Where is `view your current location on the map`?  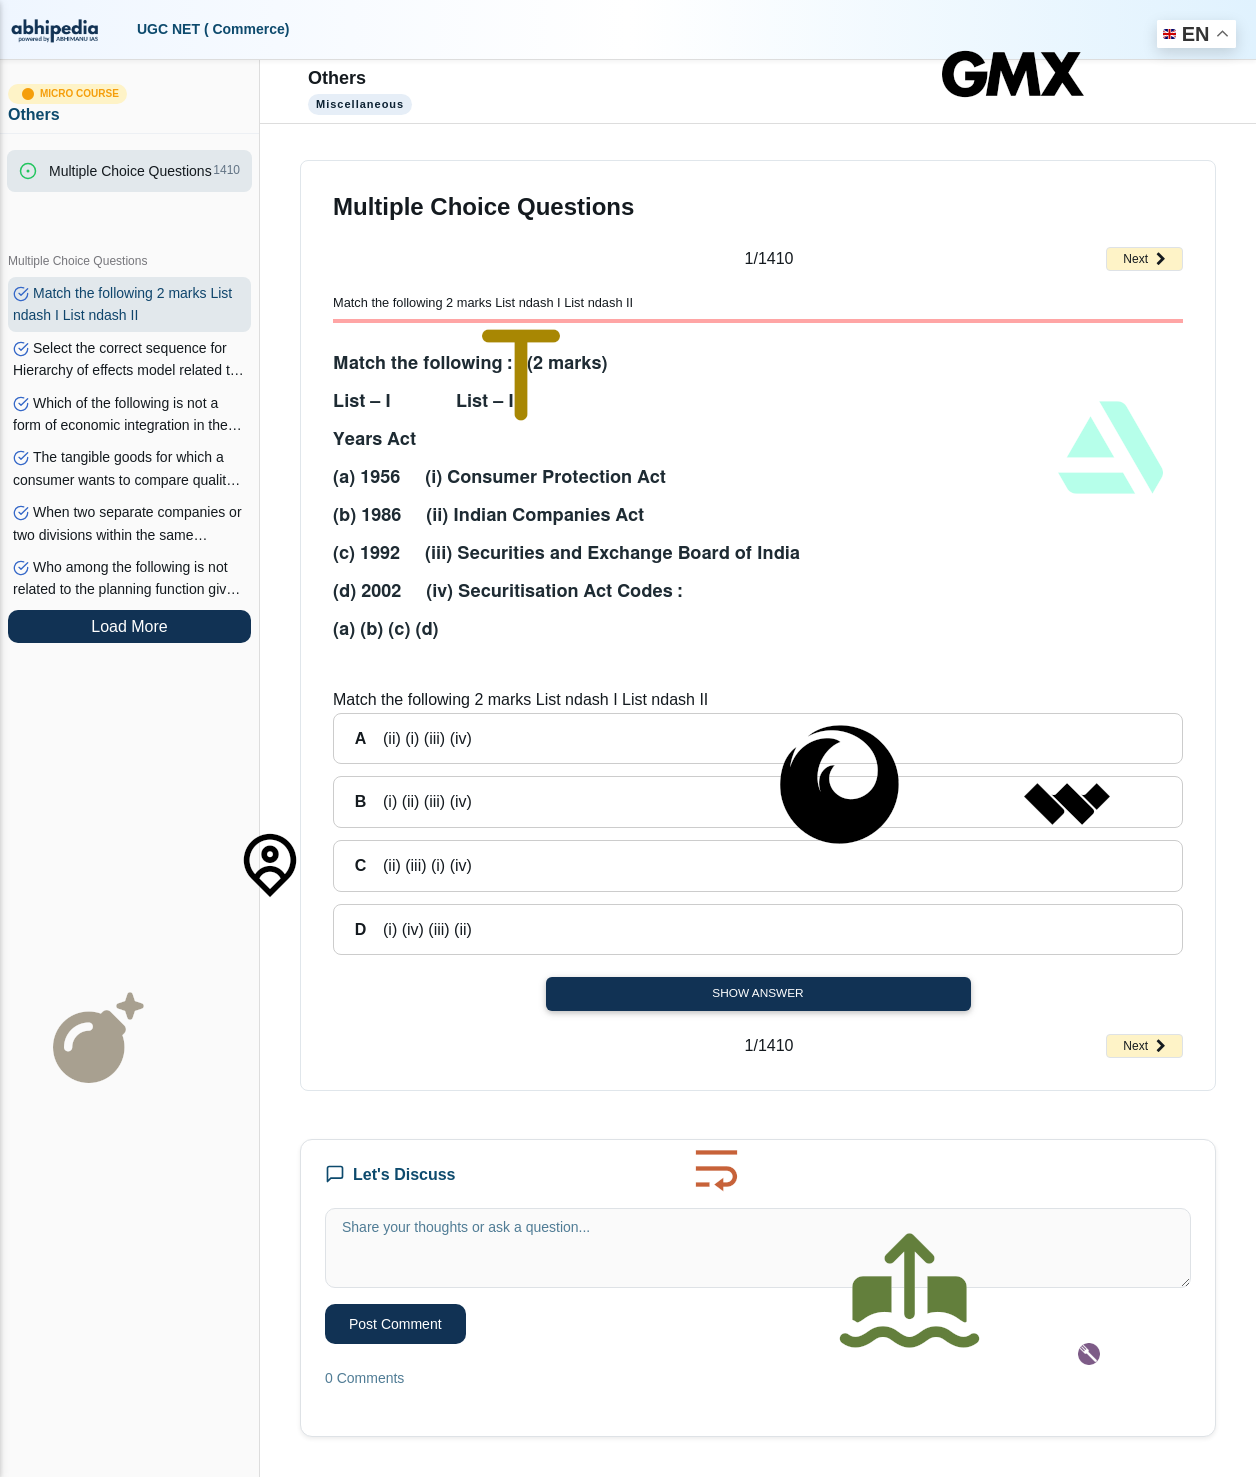
view your current location on the map is located at coordinates (270, 863).